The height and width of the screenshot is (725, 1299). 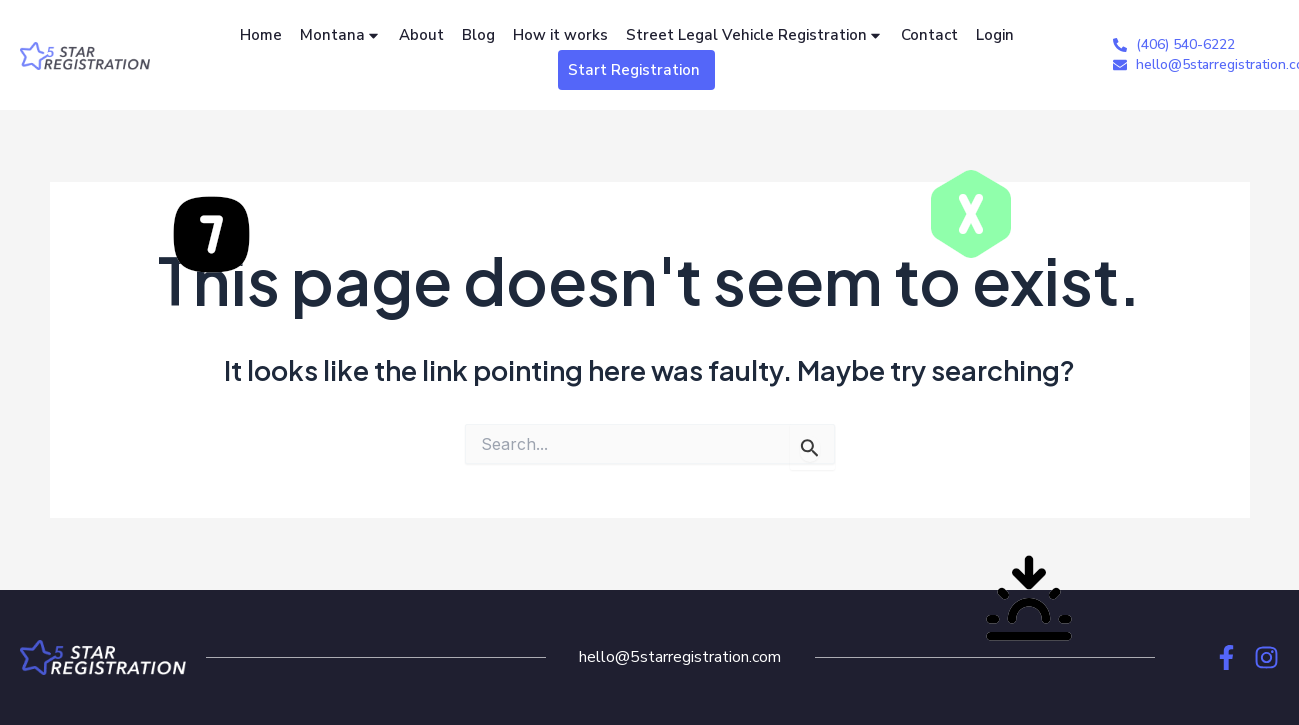 I want to click on indicates item number 7 in a list or sequence, so click(x=211, y=234).